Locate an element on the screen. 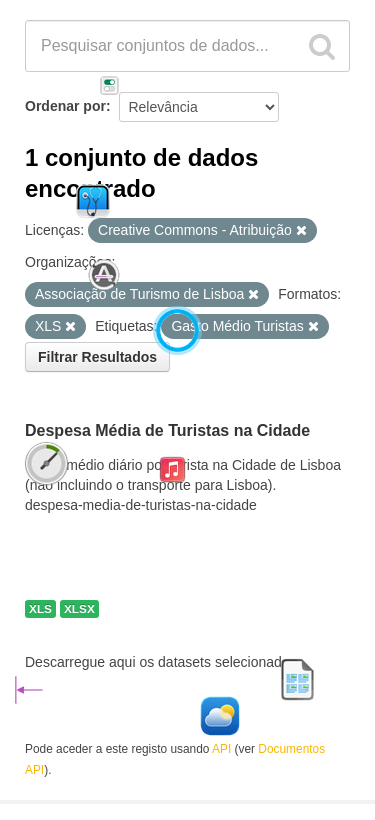 Image resolution: width=375 pixels, height=820 pixels. open system cleaner utility is located at coordinates (93, 201).